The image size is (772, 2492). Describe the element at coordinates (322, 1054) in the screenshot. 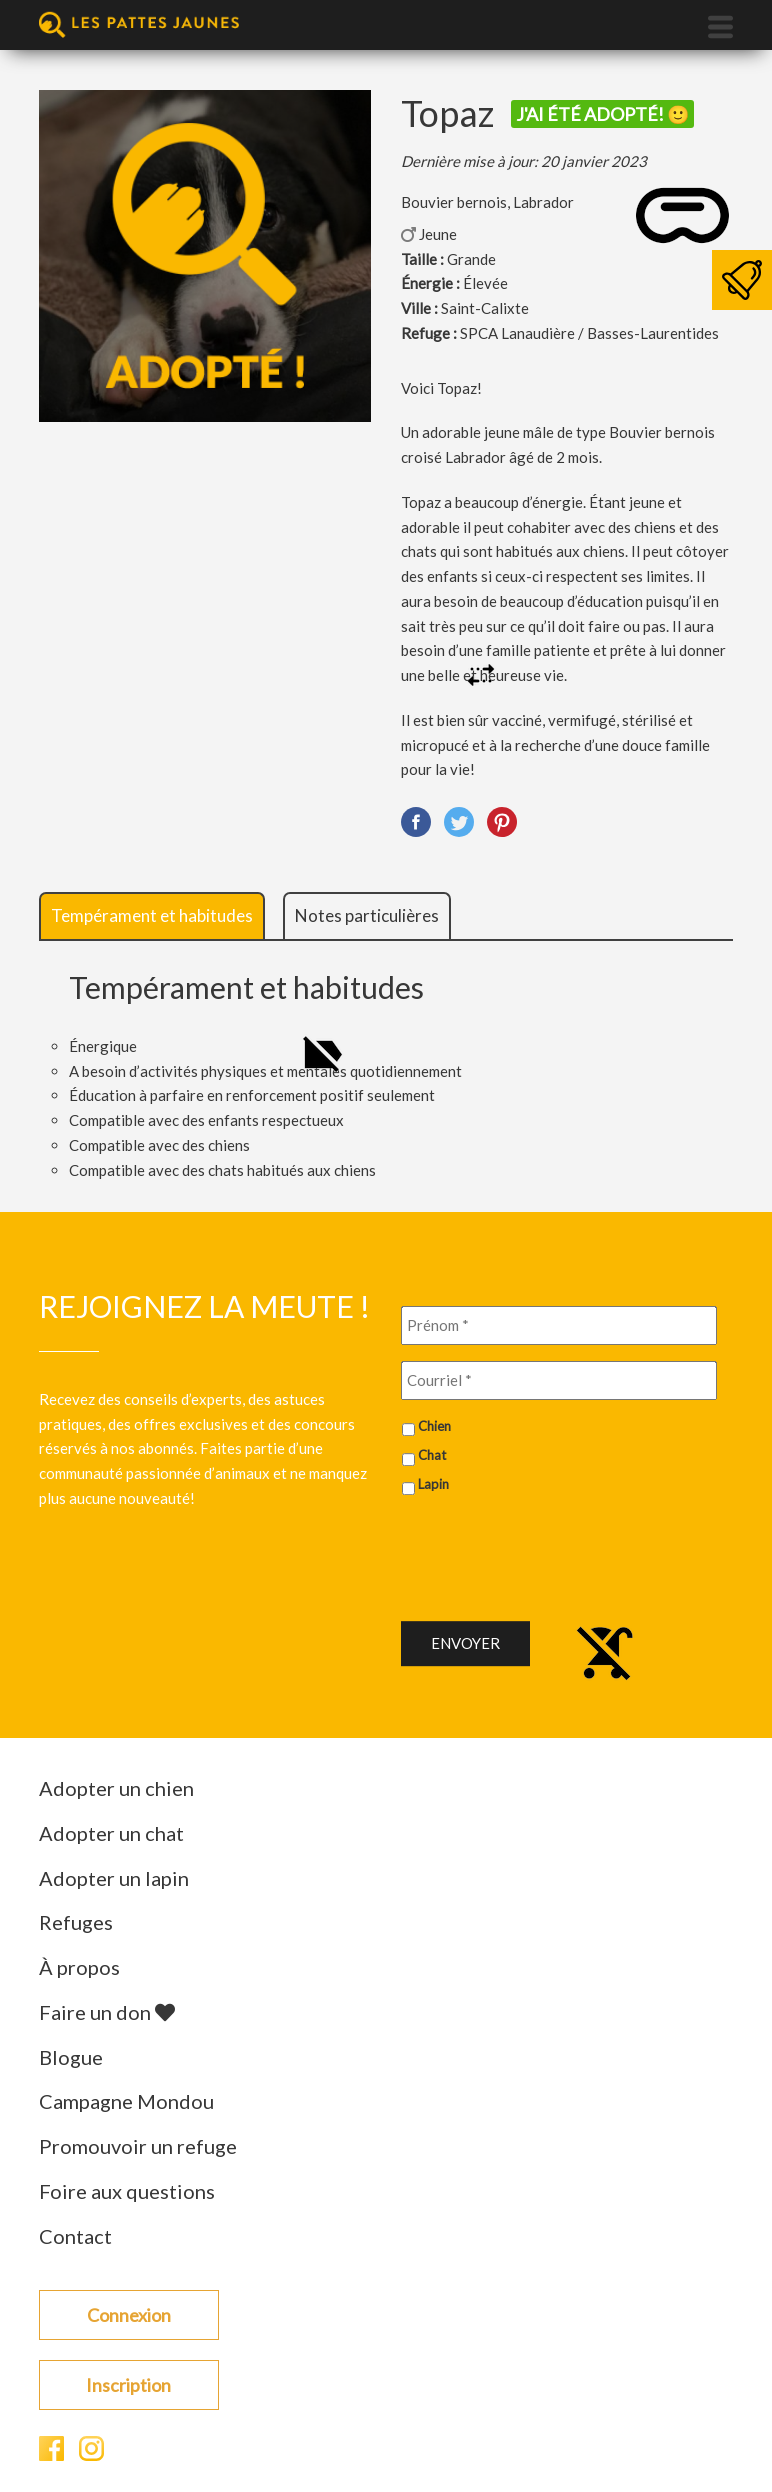

I see `remove a label or tag` at that location.